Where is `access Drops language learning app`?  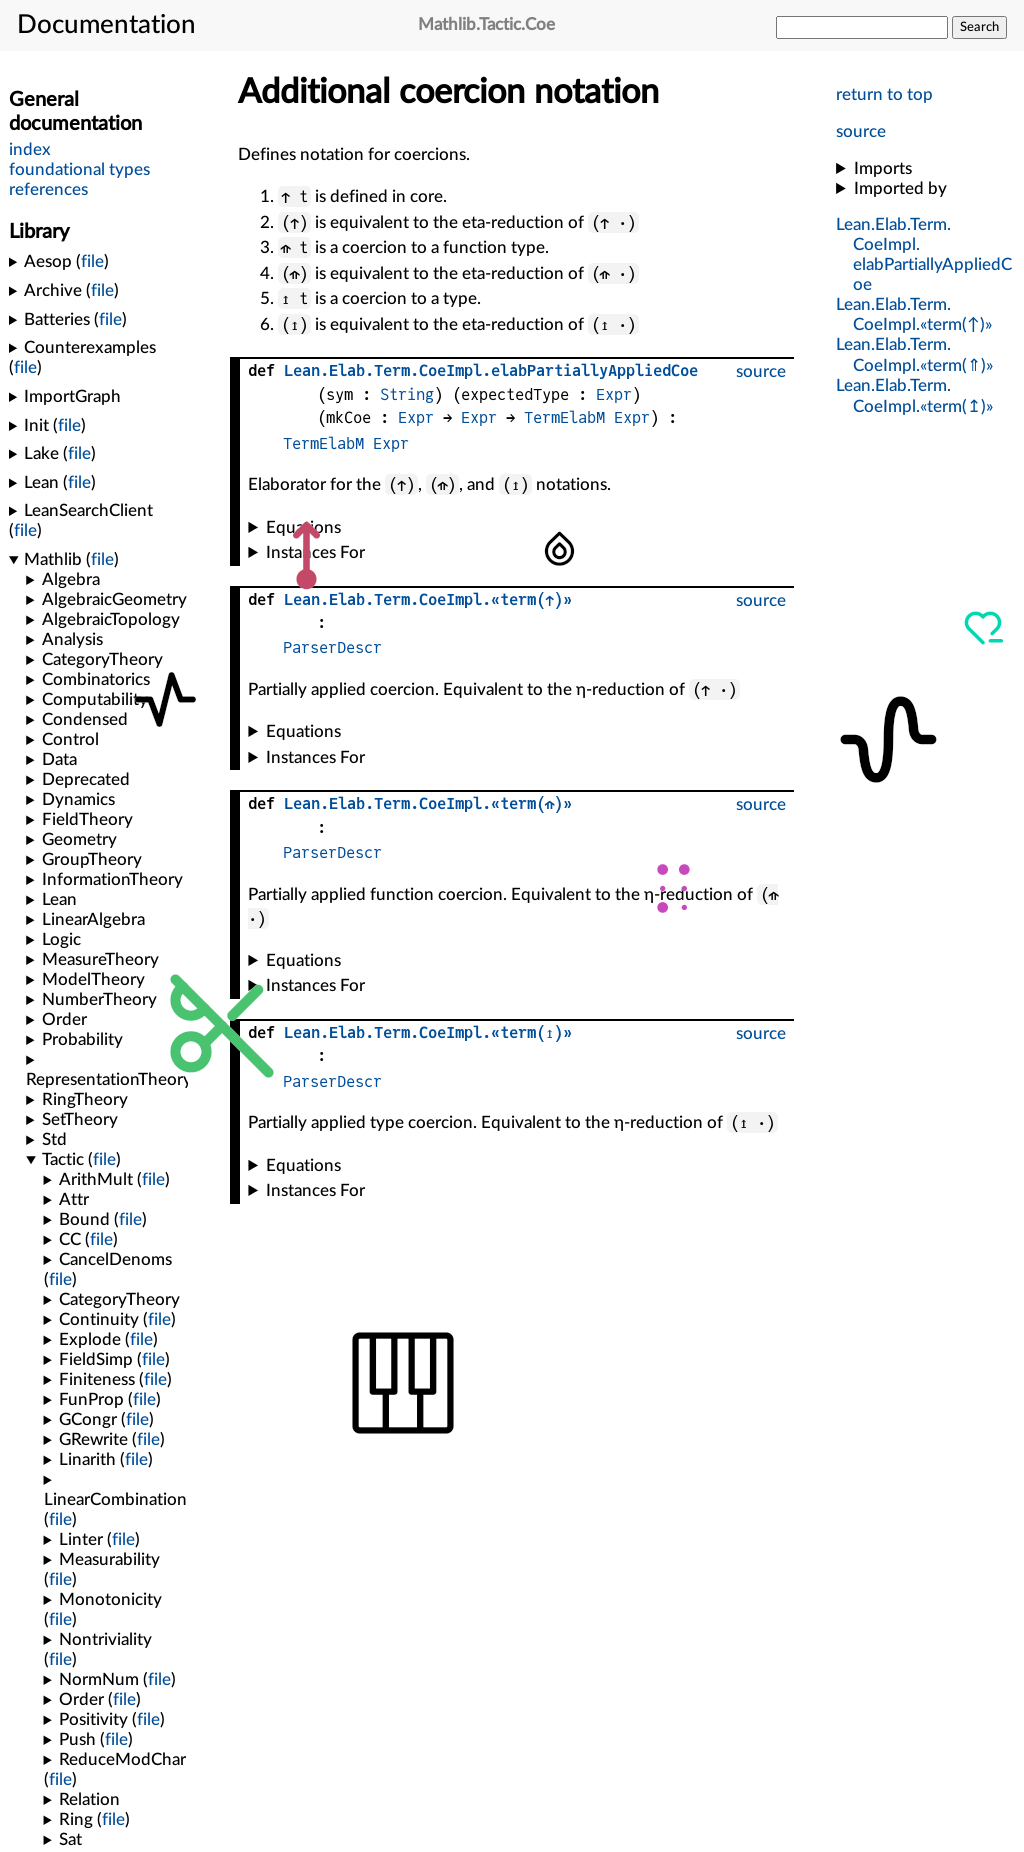 access Drops language learning app is located at coordinates (559, 549).